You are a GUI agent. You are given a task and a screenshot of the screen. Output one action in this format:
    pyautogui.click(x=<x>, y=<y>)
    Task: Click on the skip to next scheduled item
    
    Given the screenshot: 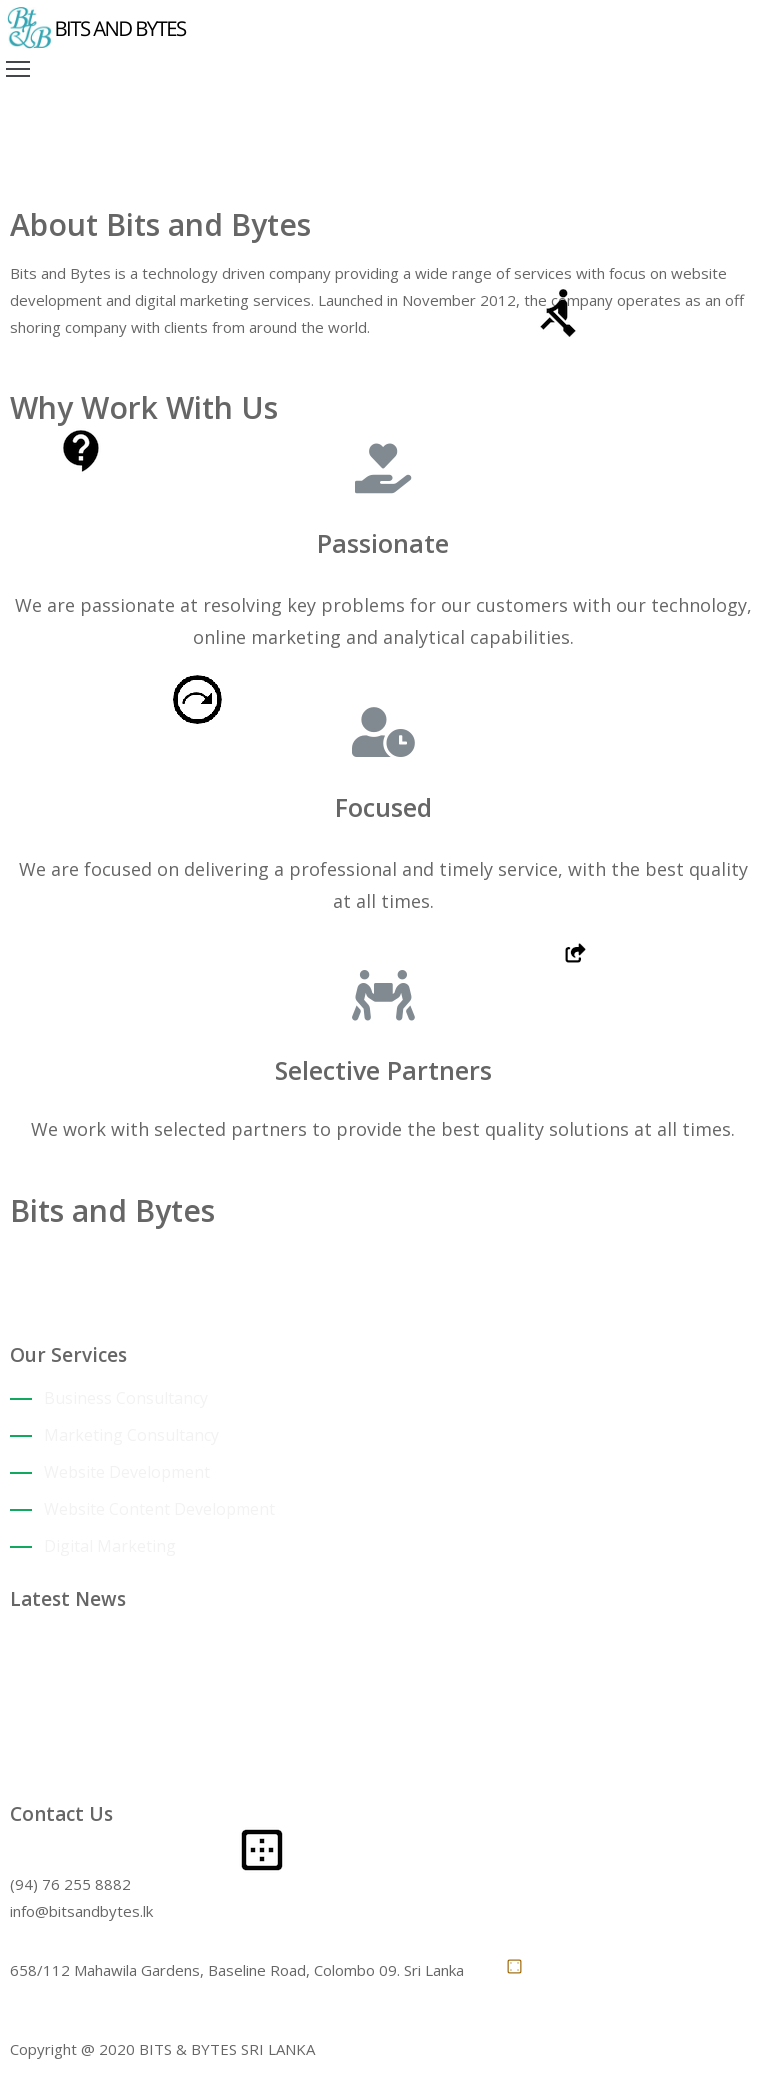 What is the action you would take?
    pyautogui.click(x=197, y=699)
    